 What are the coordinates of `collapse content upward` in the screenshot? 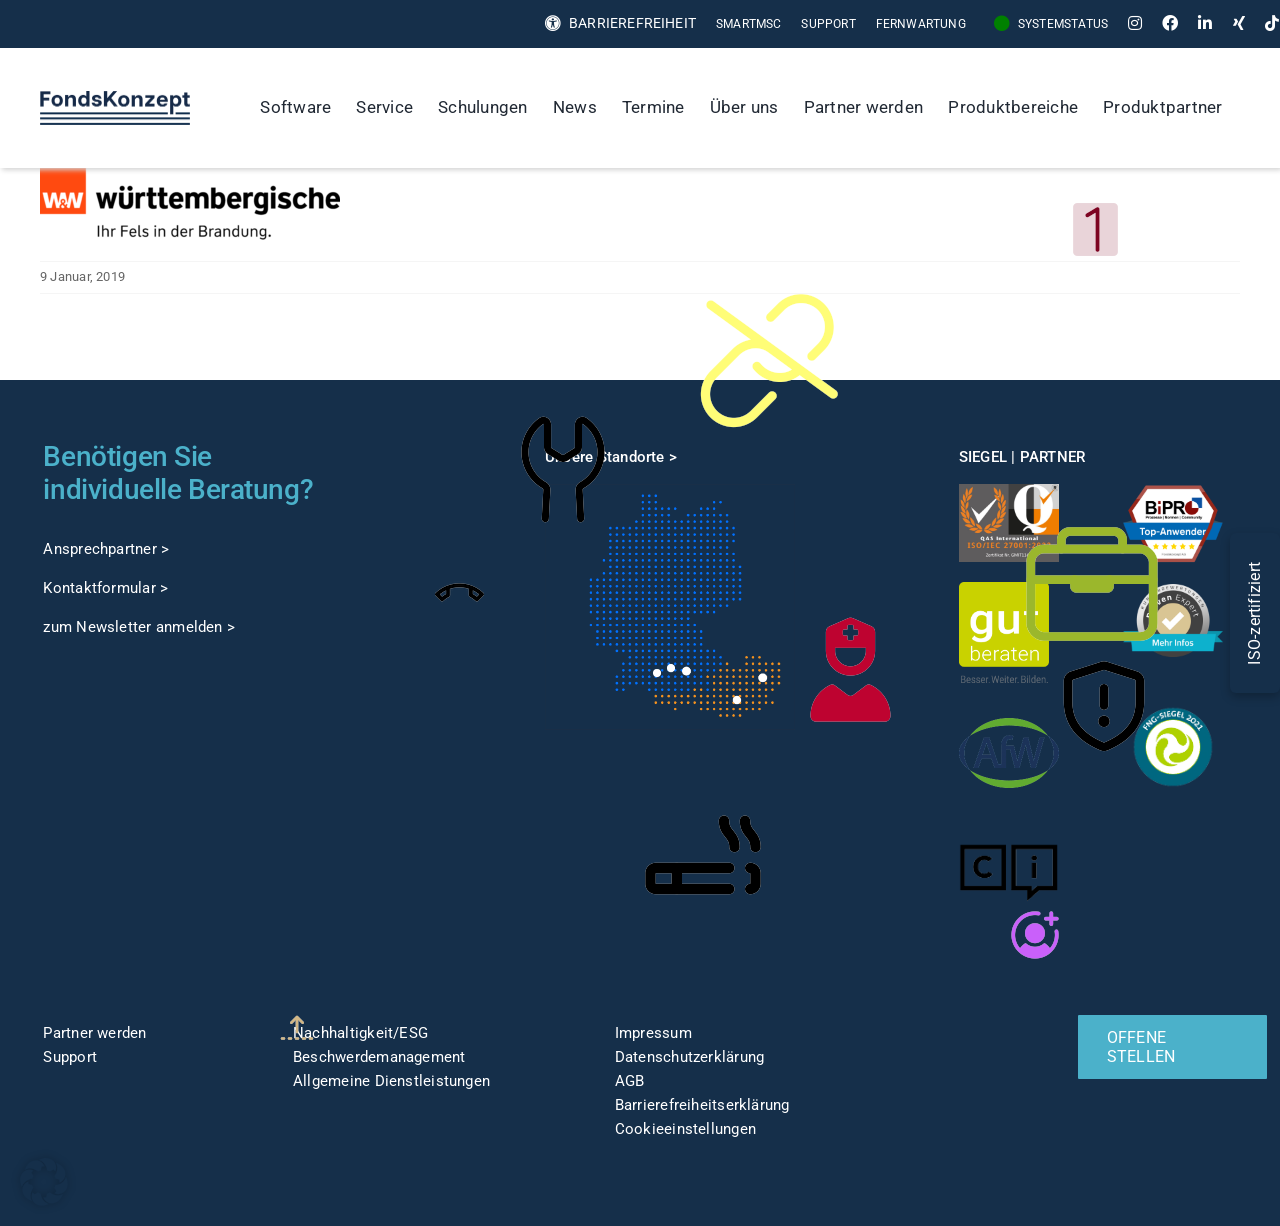 It's located at (297, 1028).